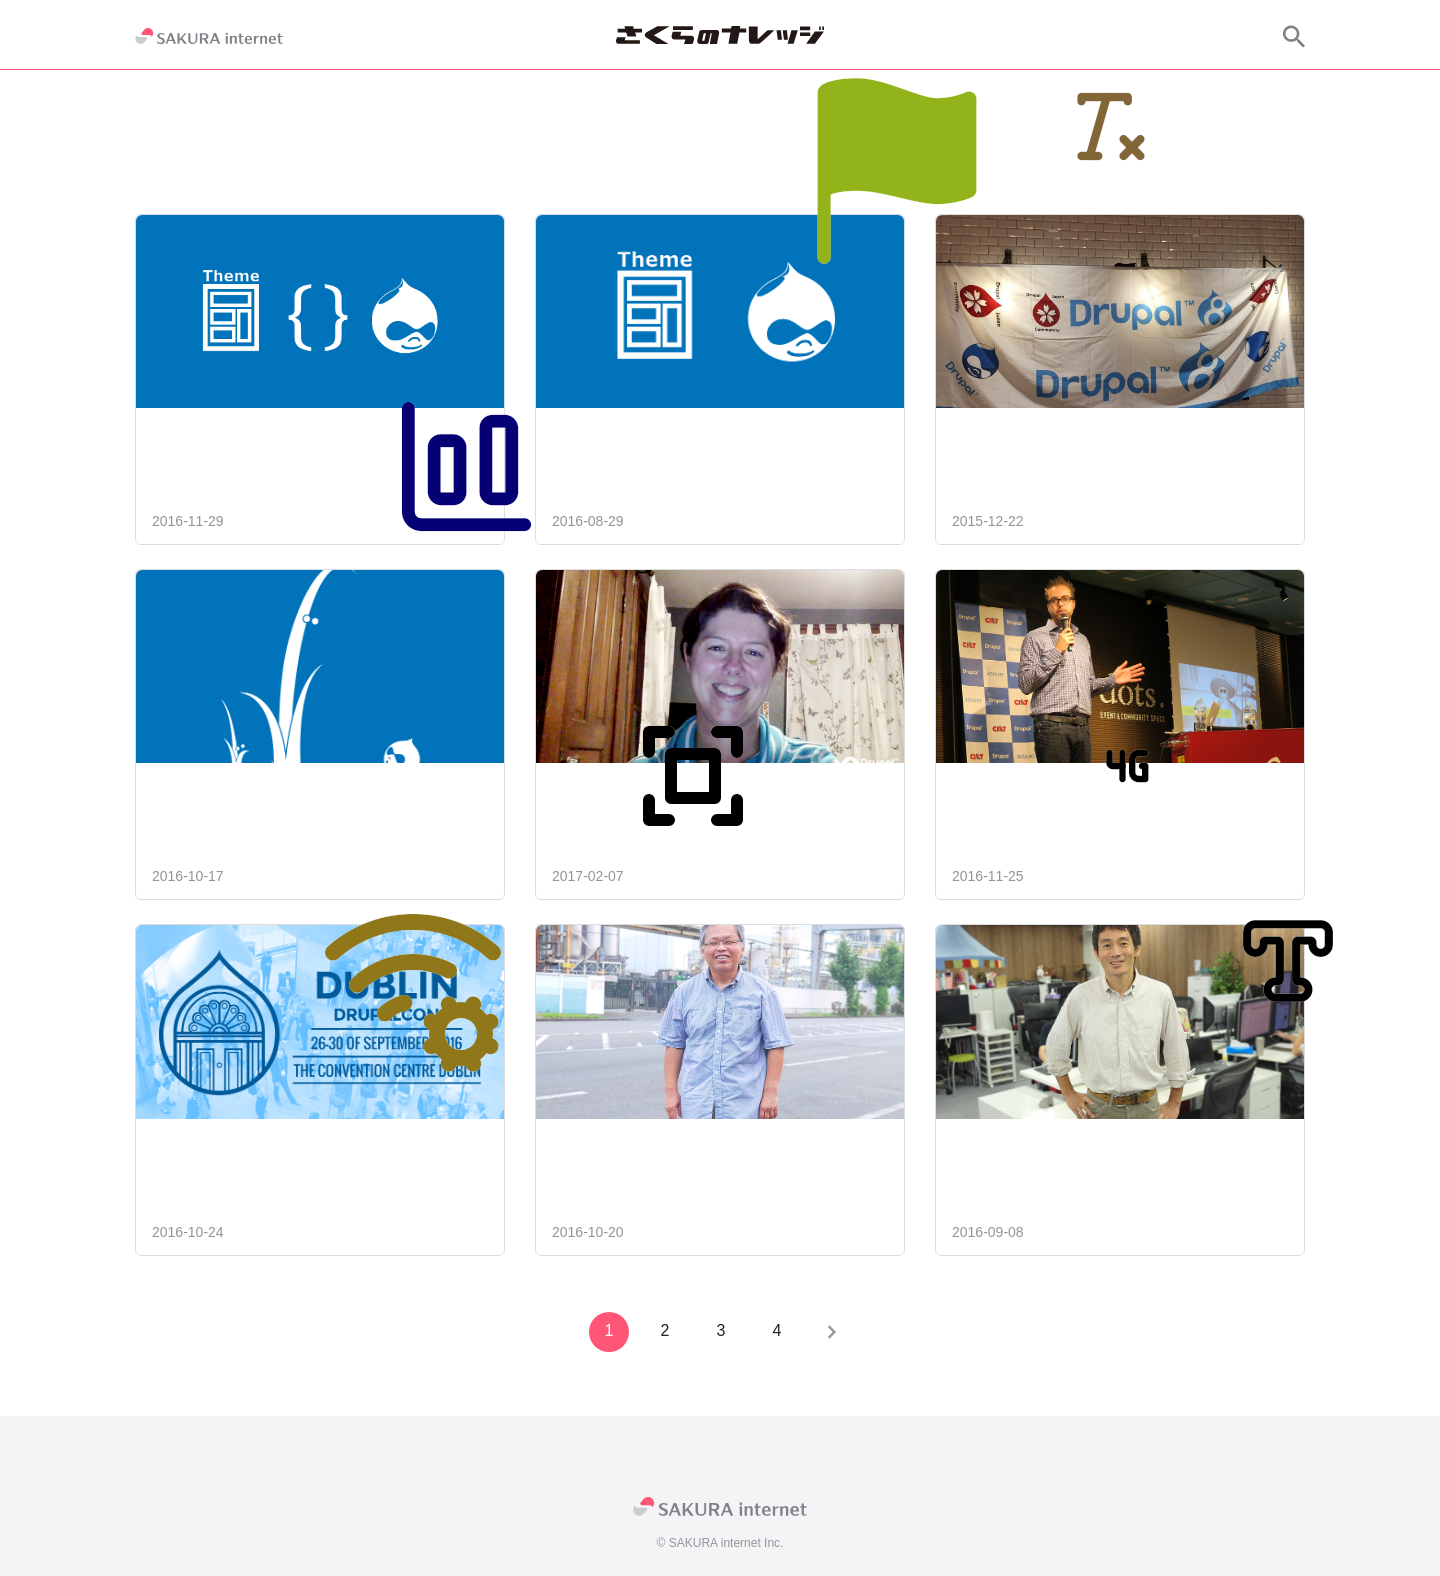  What do you see at coordinates (413, 986) in the screenshot?
I see `access wifi settings` at bounding box center [413, 986].